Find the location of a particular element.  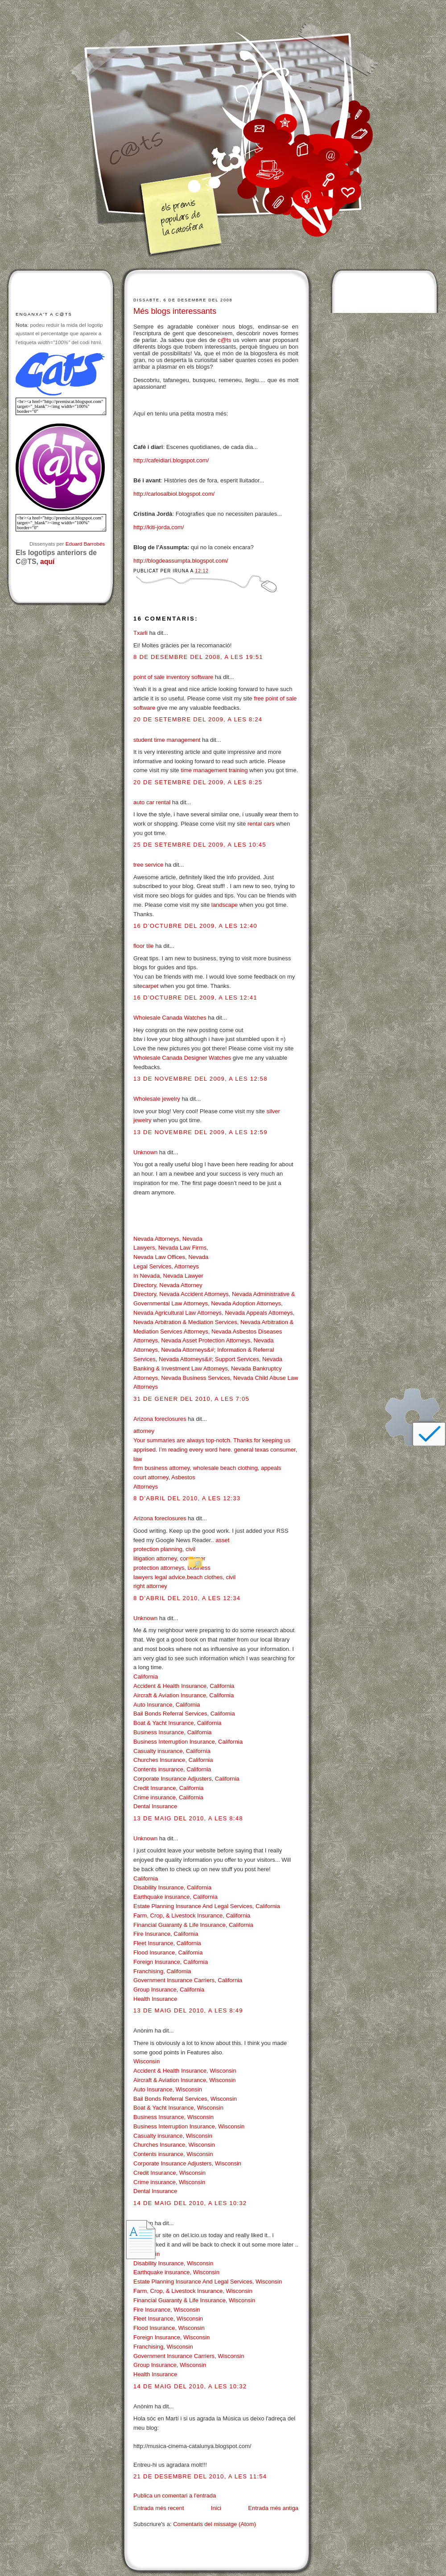

search within folder contents is located at coordinates (195, 1562).